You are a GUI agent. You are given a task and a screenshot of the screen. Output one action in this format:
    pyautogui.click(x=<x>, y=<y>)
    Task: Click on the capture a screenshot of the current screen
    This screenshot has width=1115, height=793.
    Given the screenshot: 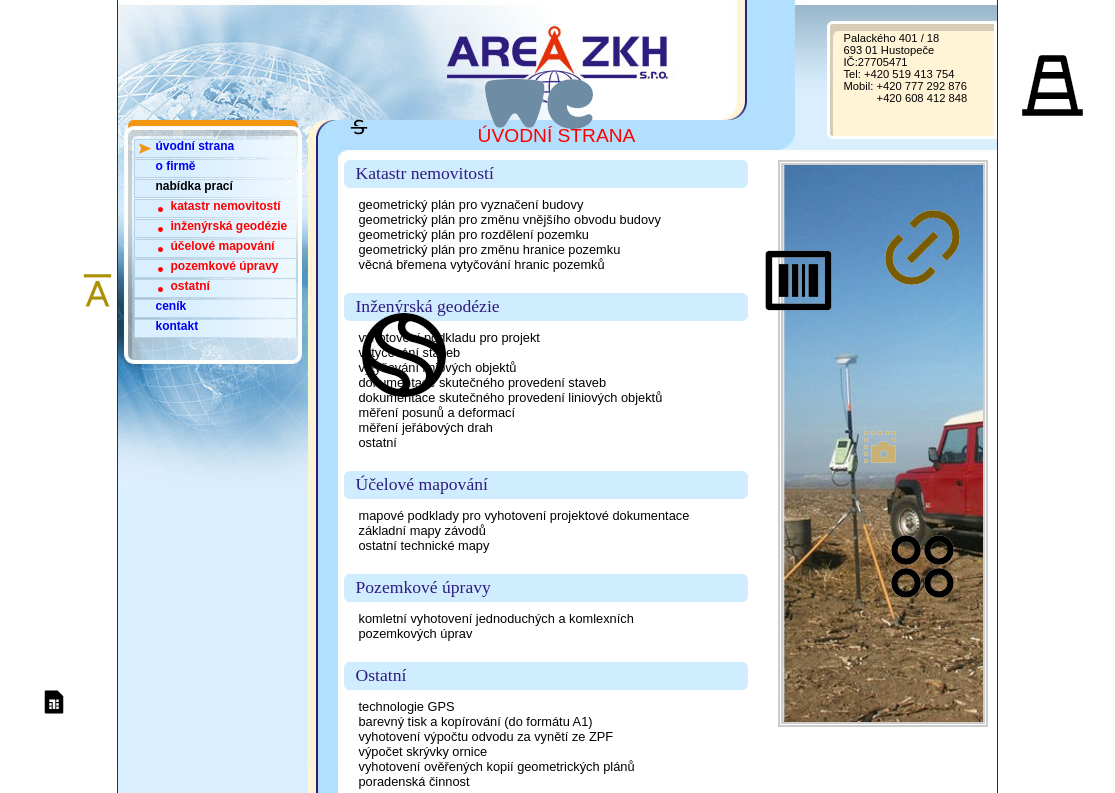 What is the action you would take?
    pyautogui.click(x=880, y=447)
    